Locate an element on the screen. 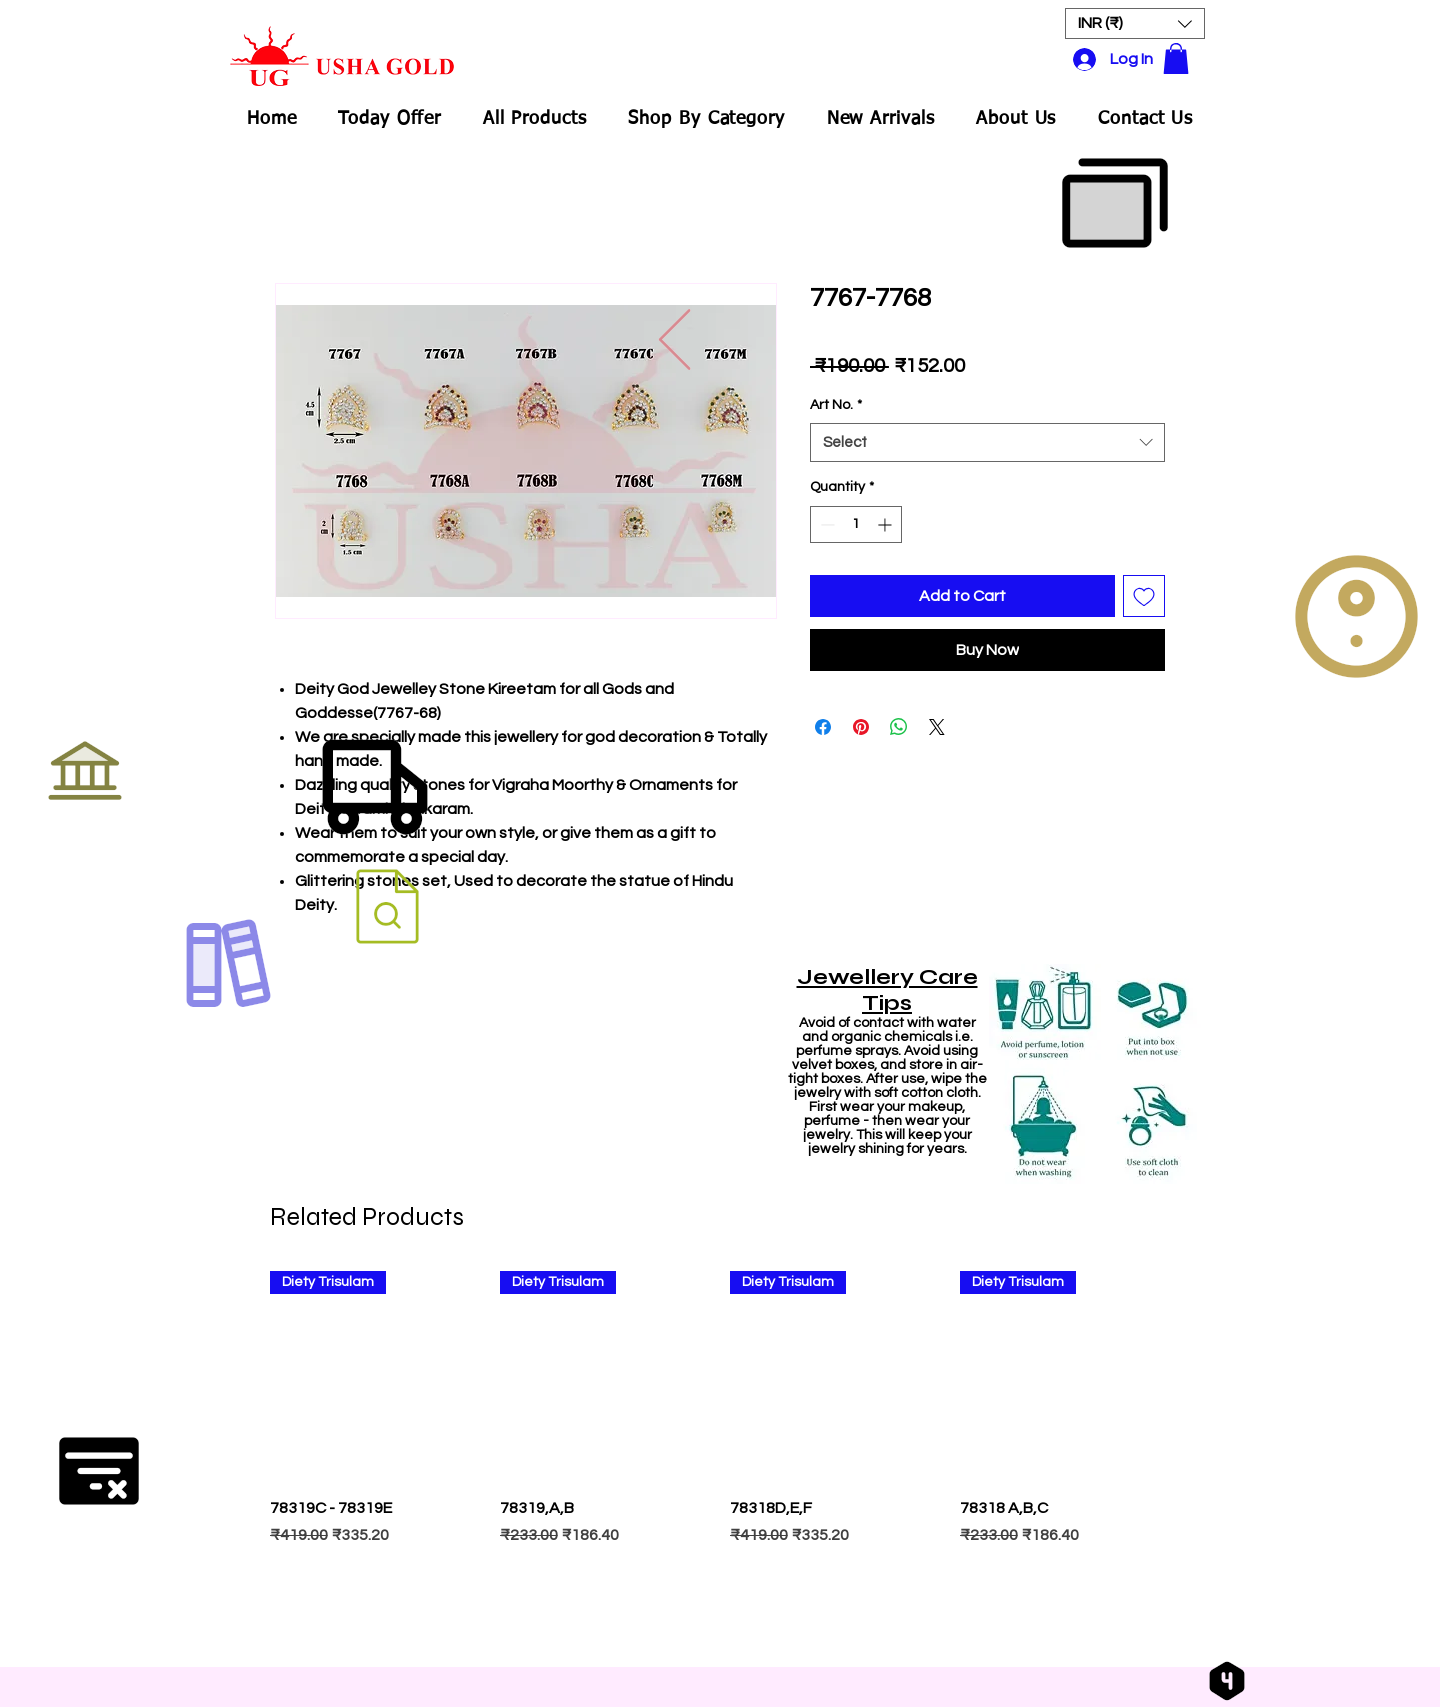 The width and height of the screenshot is (1440, 1707). access vehicle or transportation options is located at coordinates (375, 787).